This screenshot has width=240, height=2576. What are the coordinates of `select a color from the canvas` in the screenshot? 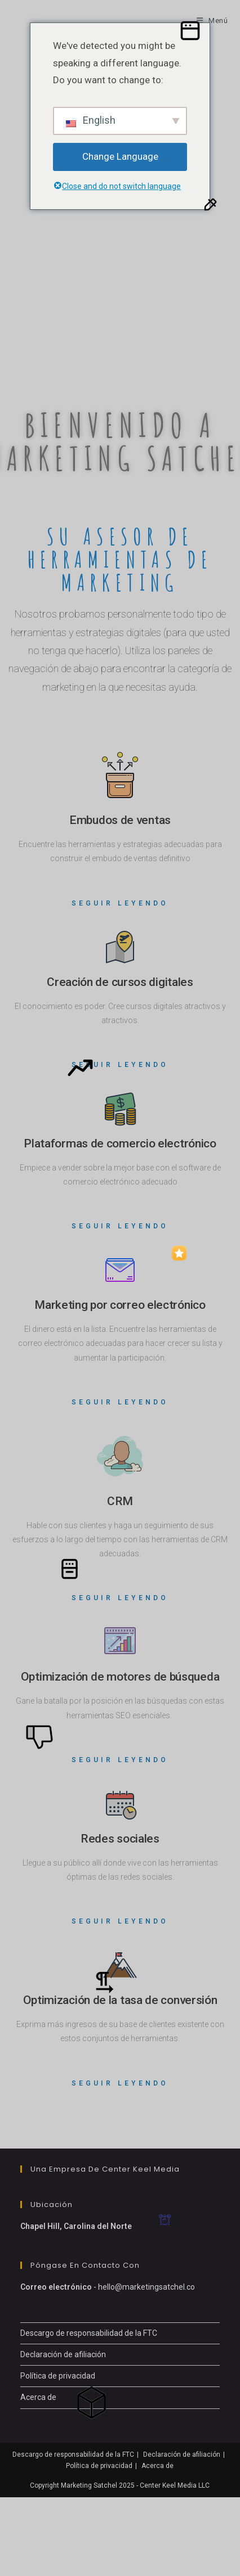 It's located at (210, 204).